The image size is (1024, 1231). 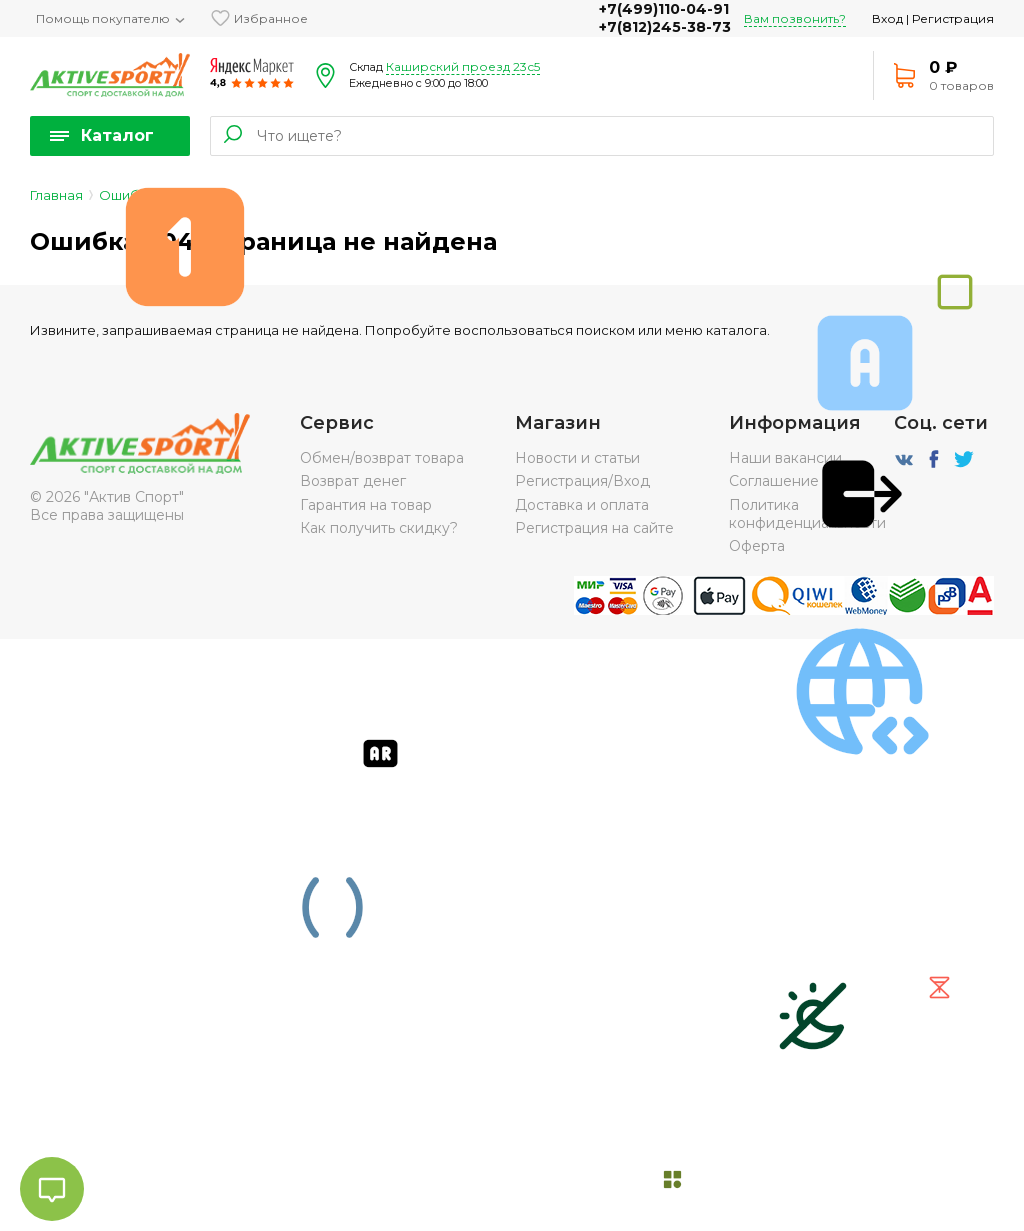 What do you see at coordinates (862, 494) in the screenshot?
I see `log out of your account` at bounding box center [862, 494].